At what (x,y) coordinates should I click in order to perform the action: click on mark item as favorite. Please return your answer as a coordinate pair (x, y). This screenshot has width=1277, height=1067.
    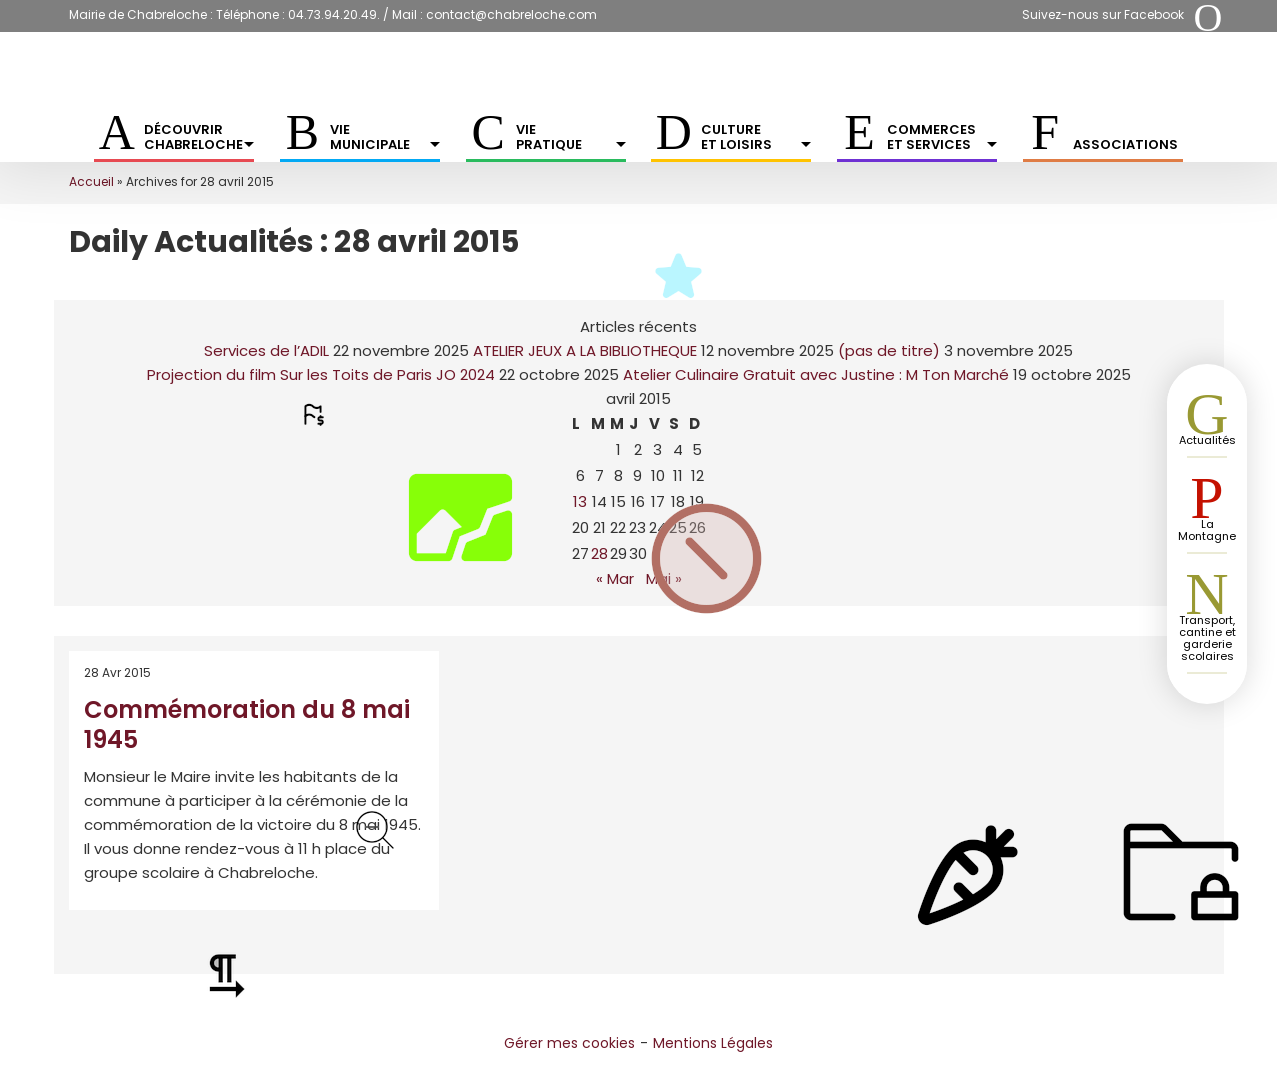
    Looking at the image, I should click on (678, 276).